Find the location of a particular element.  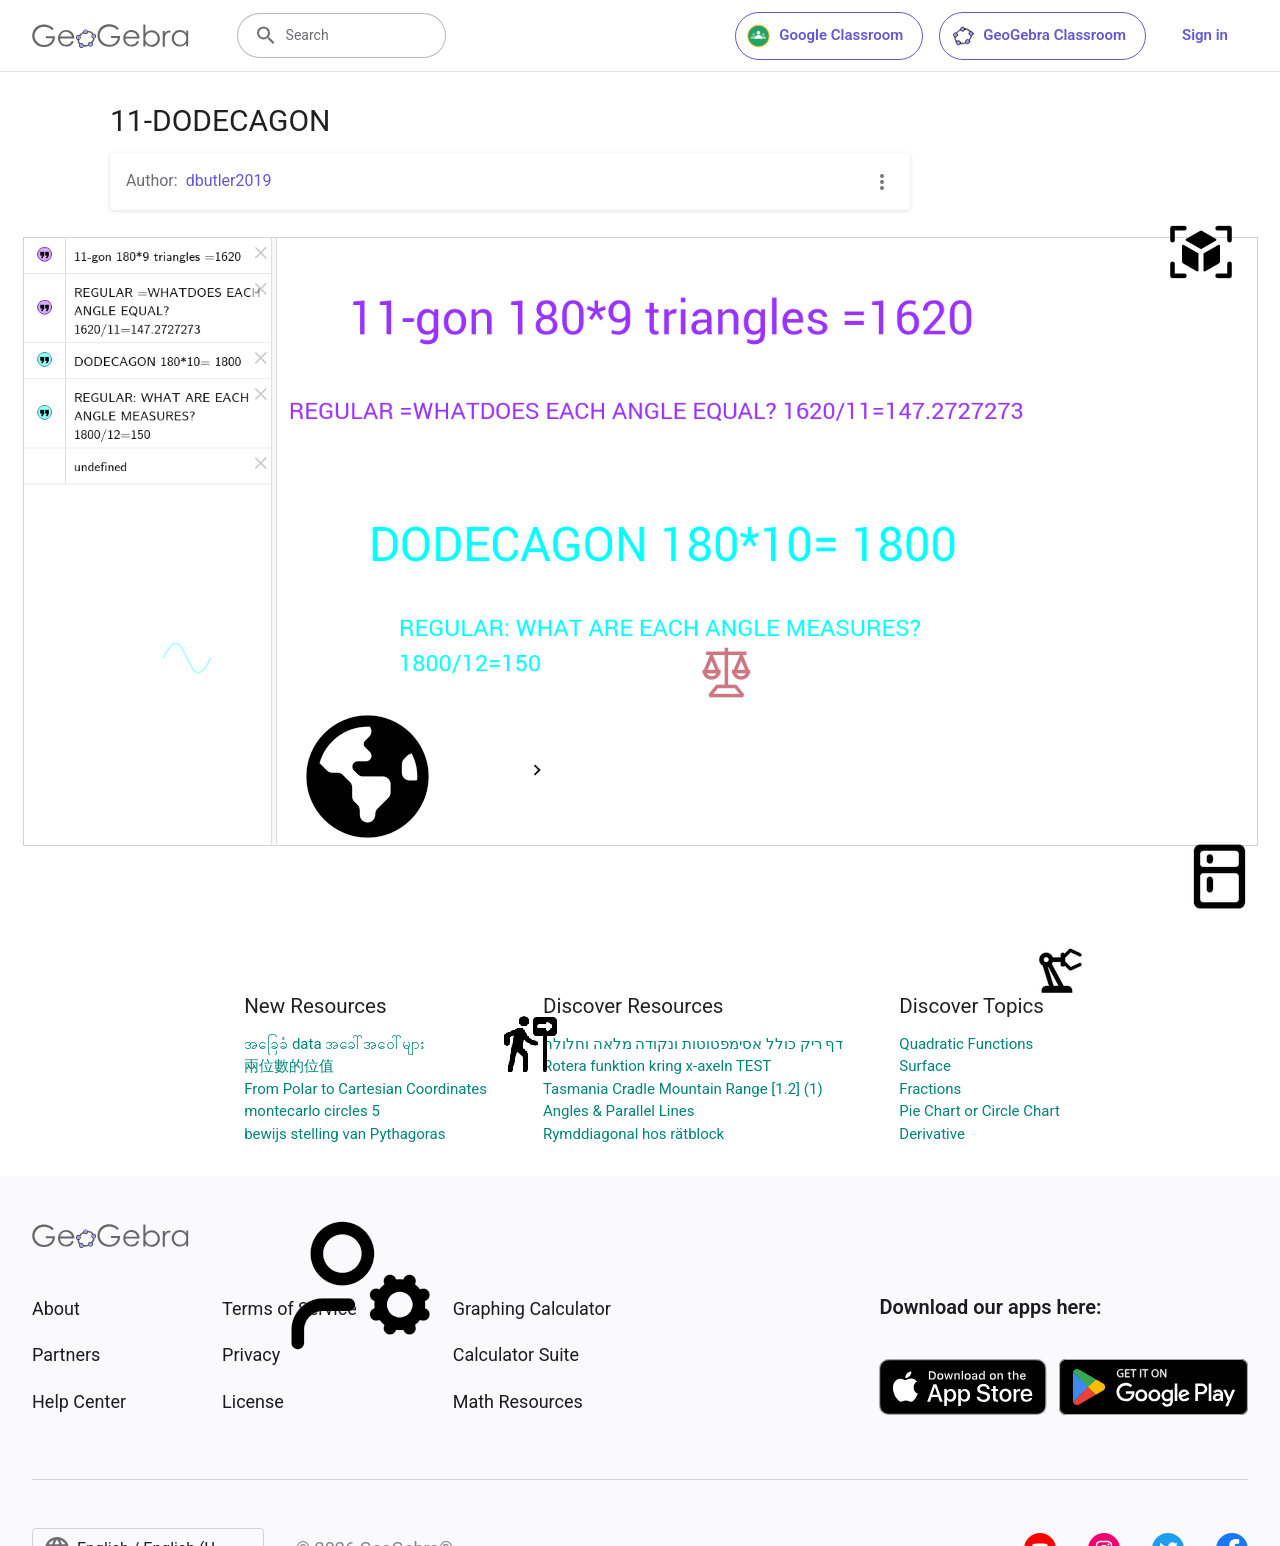

access kitchen appliance controls is located at coordinates (1219, 876).